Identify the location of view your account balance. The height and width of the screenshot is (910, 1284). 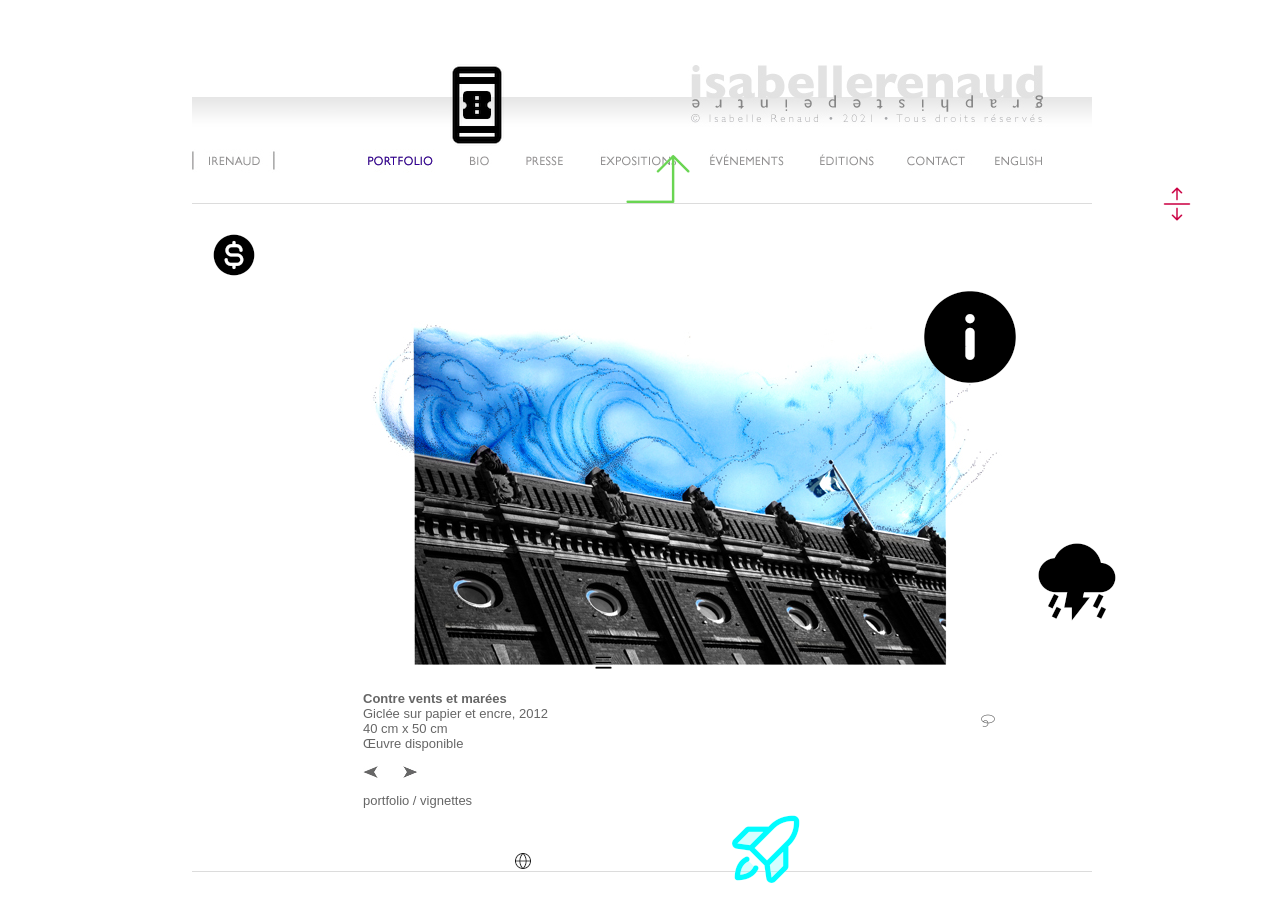
(234, 255).